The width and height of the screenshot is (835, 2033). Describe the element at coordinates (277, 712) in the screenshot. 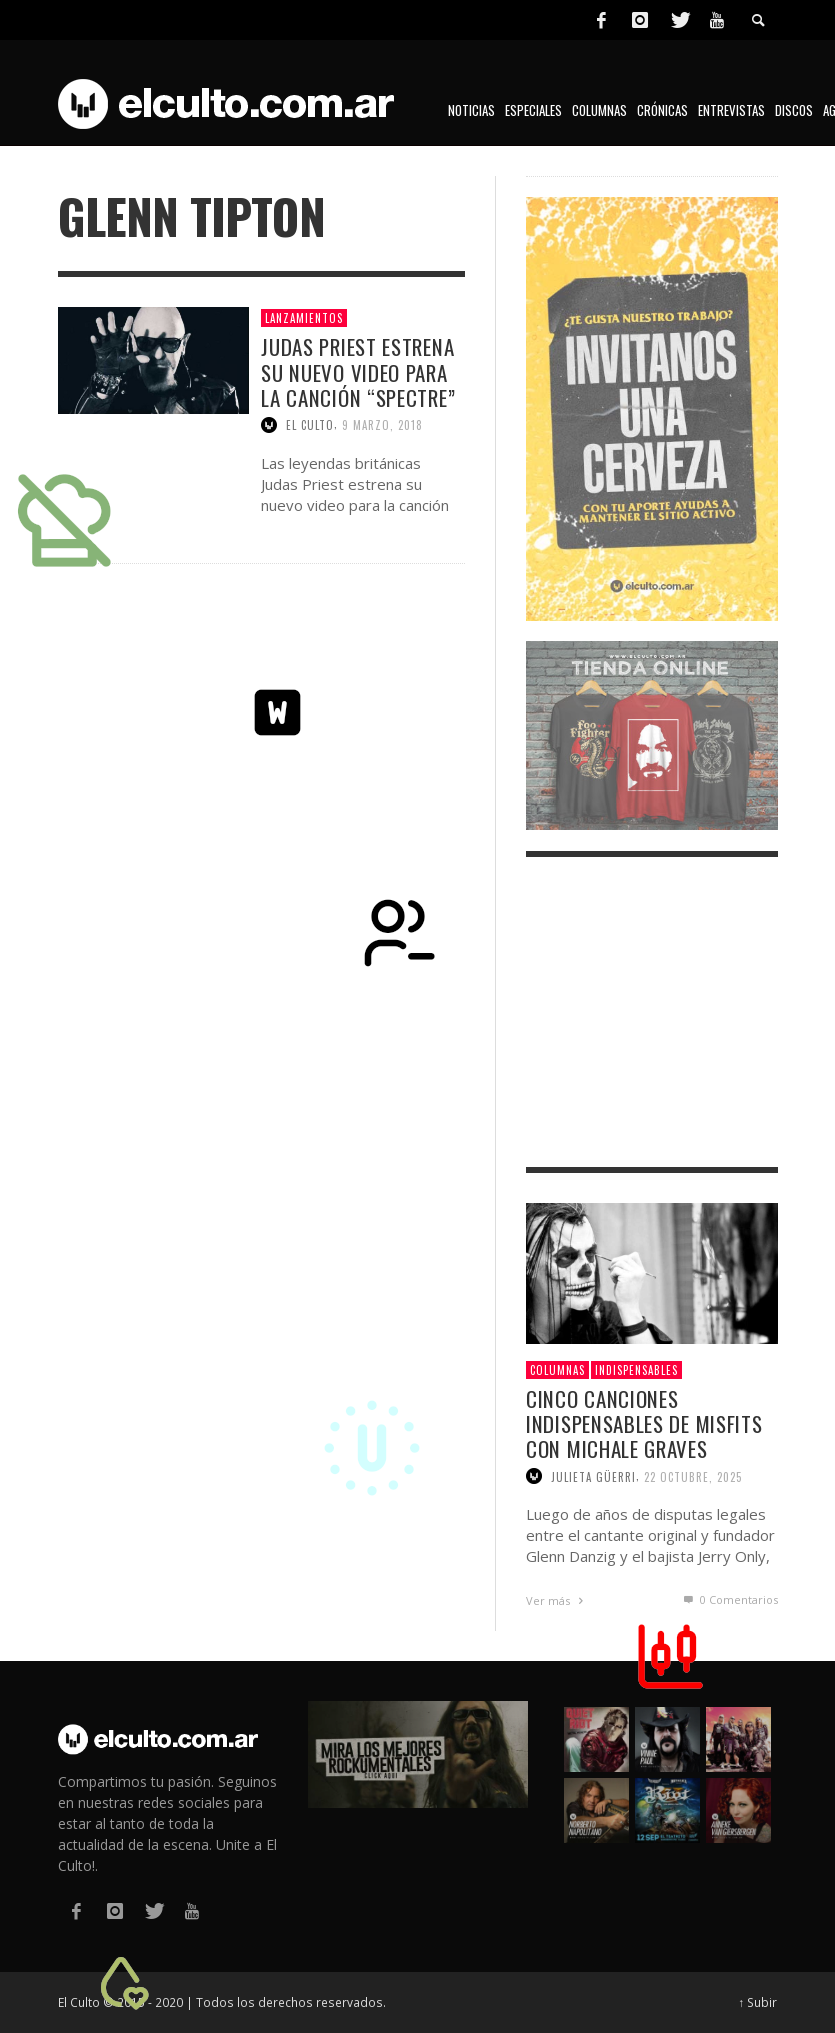

I see `open Wikipedia or wiki-related content` at that location.